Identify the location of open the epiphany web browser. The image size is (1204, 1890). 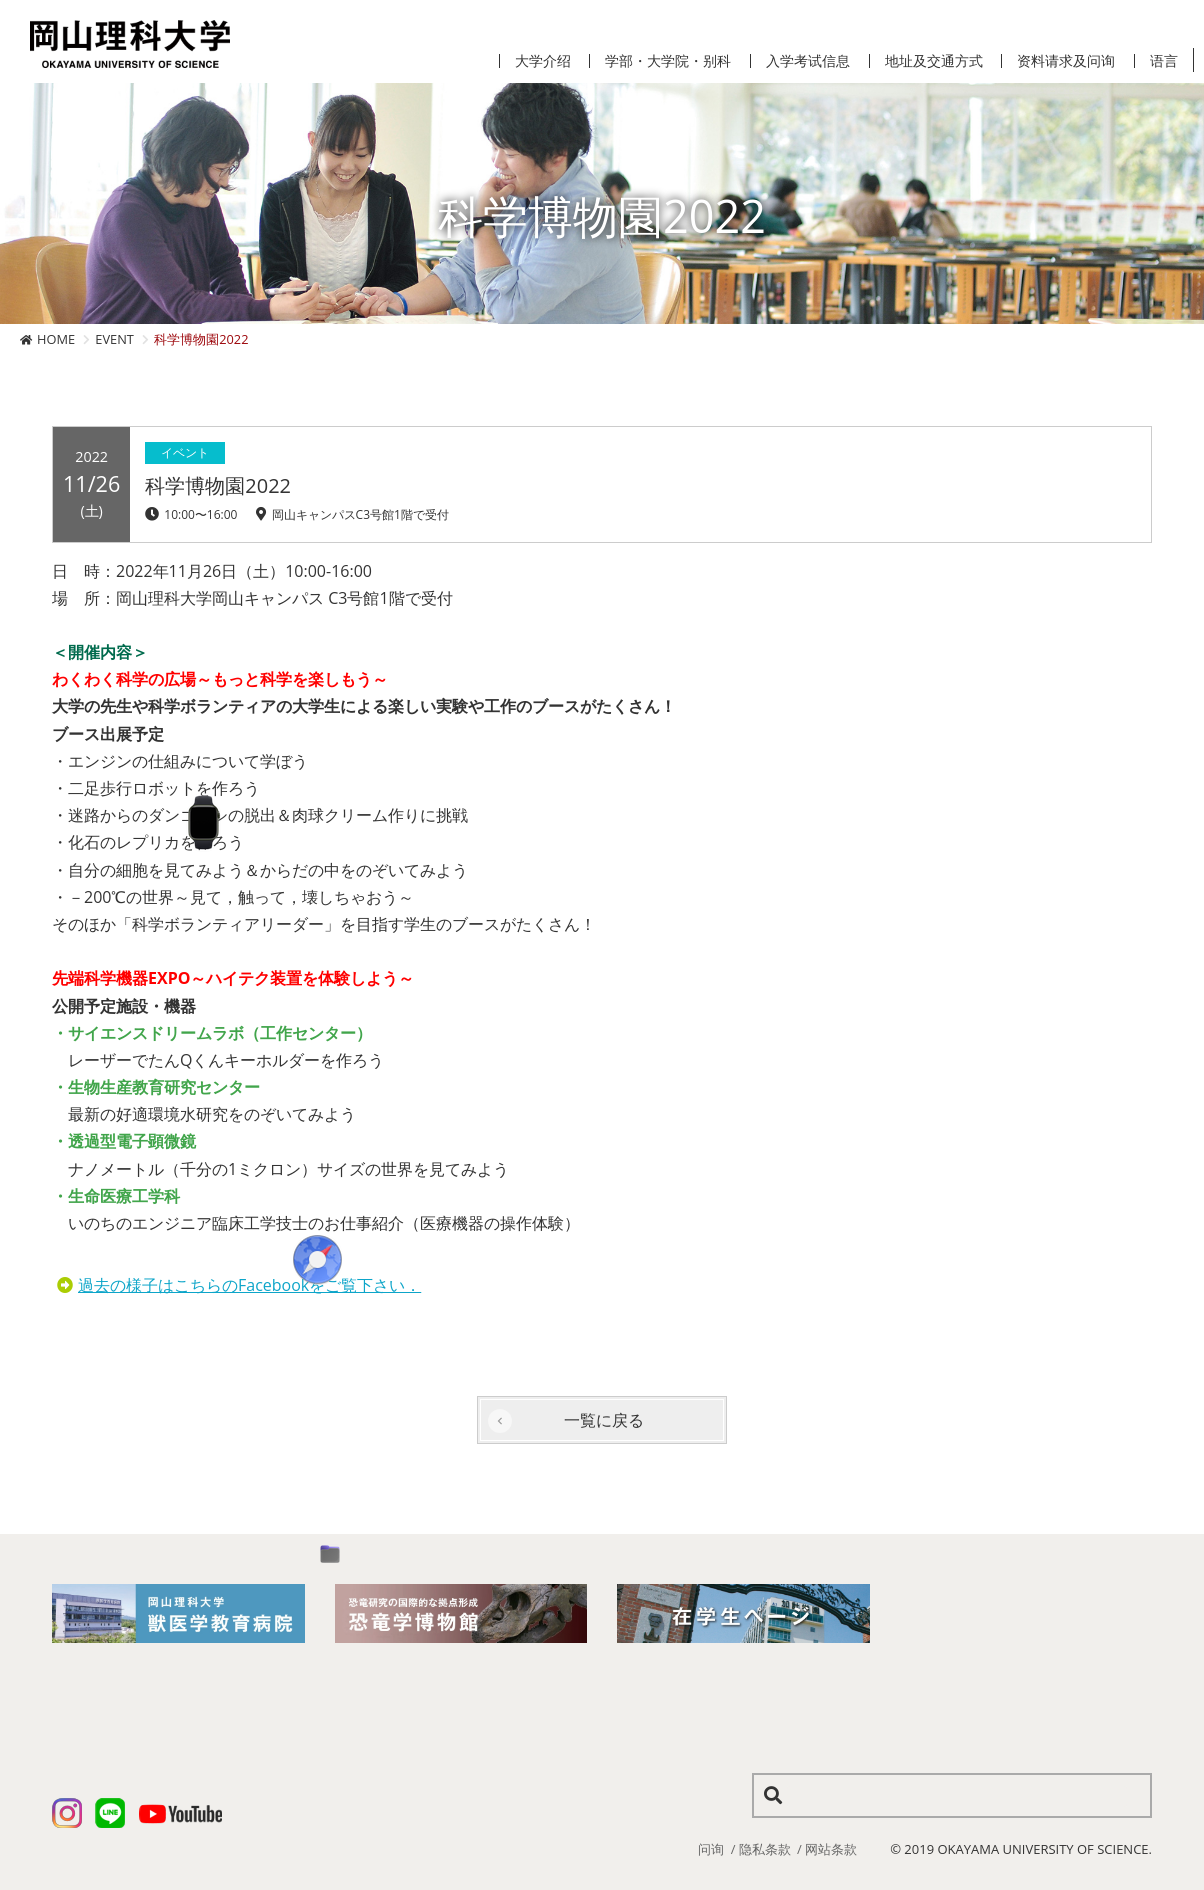
(317, 1259).